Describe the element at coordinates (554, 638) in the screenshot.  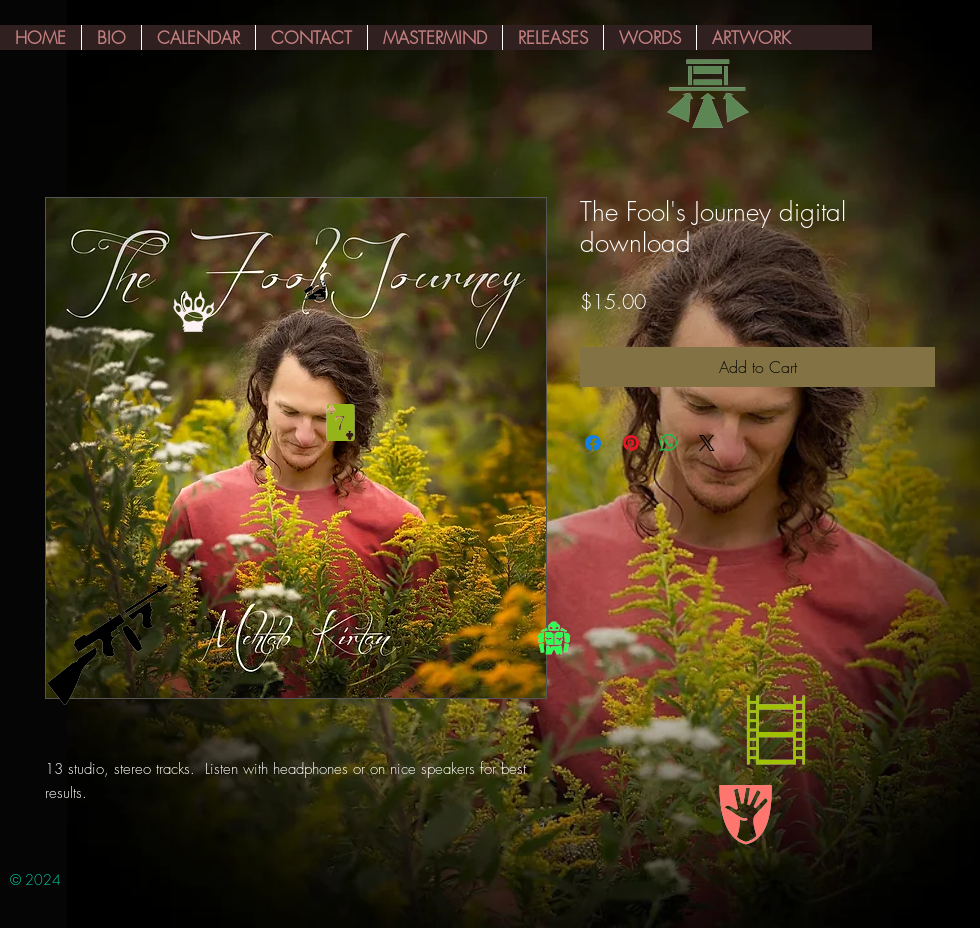
I see `summon or deploy a rock golem unit` at that location.